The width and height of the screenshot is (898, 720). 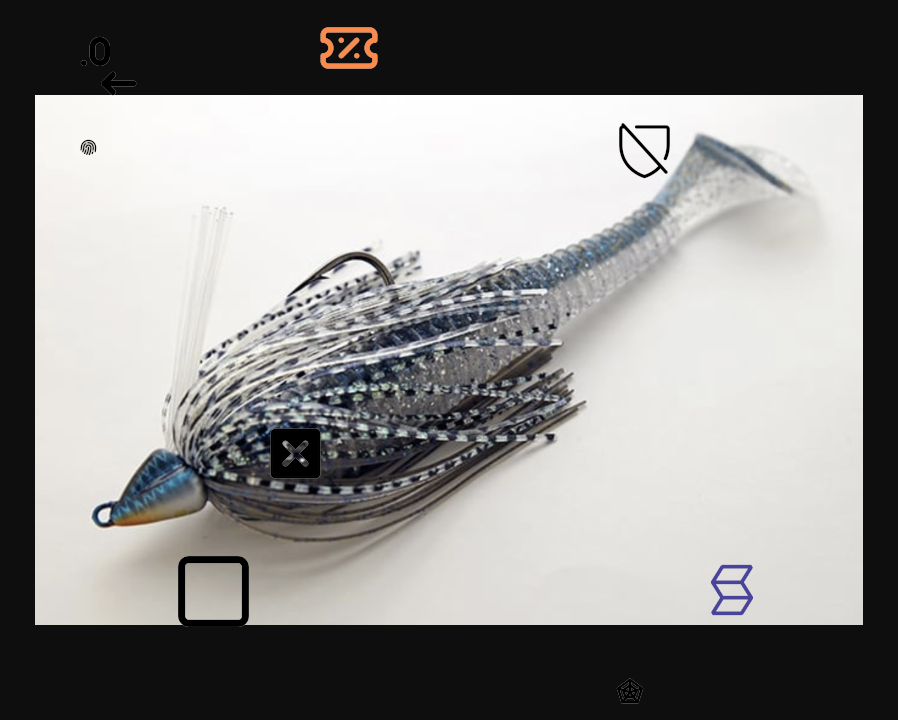 I want to click on apply a discount or promo code, so click(x=349, y=48).